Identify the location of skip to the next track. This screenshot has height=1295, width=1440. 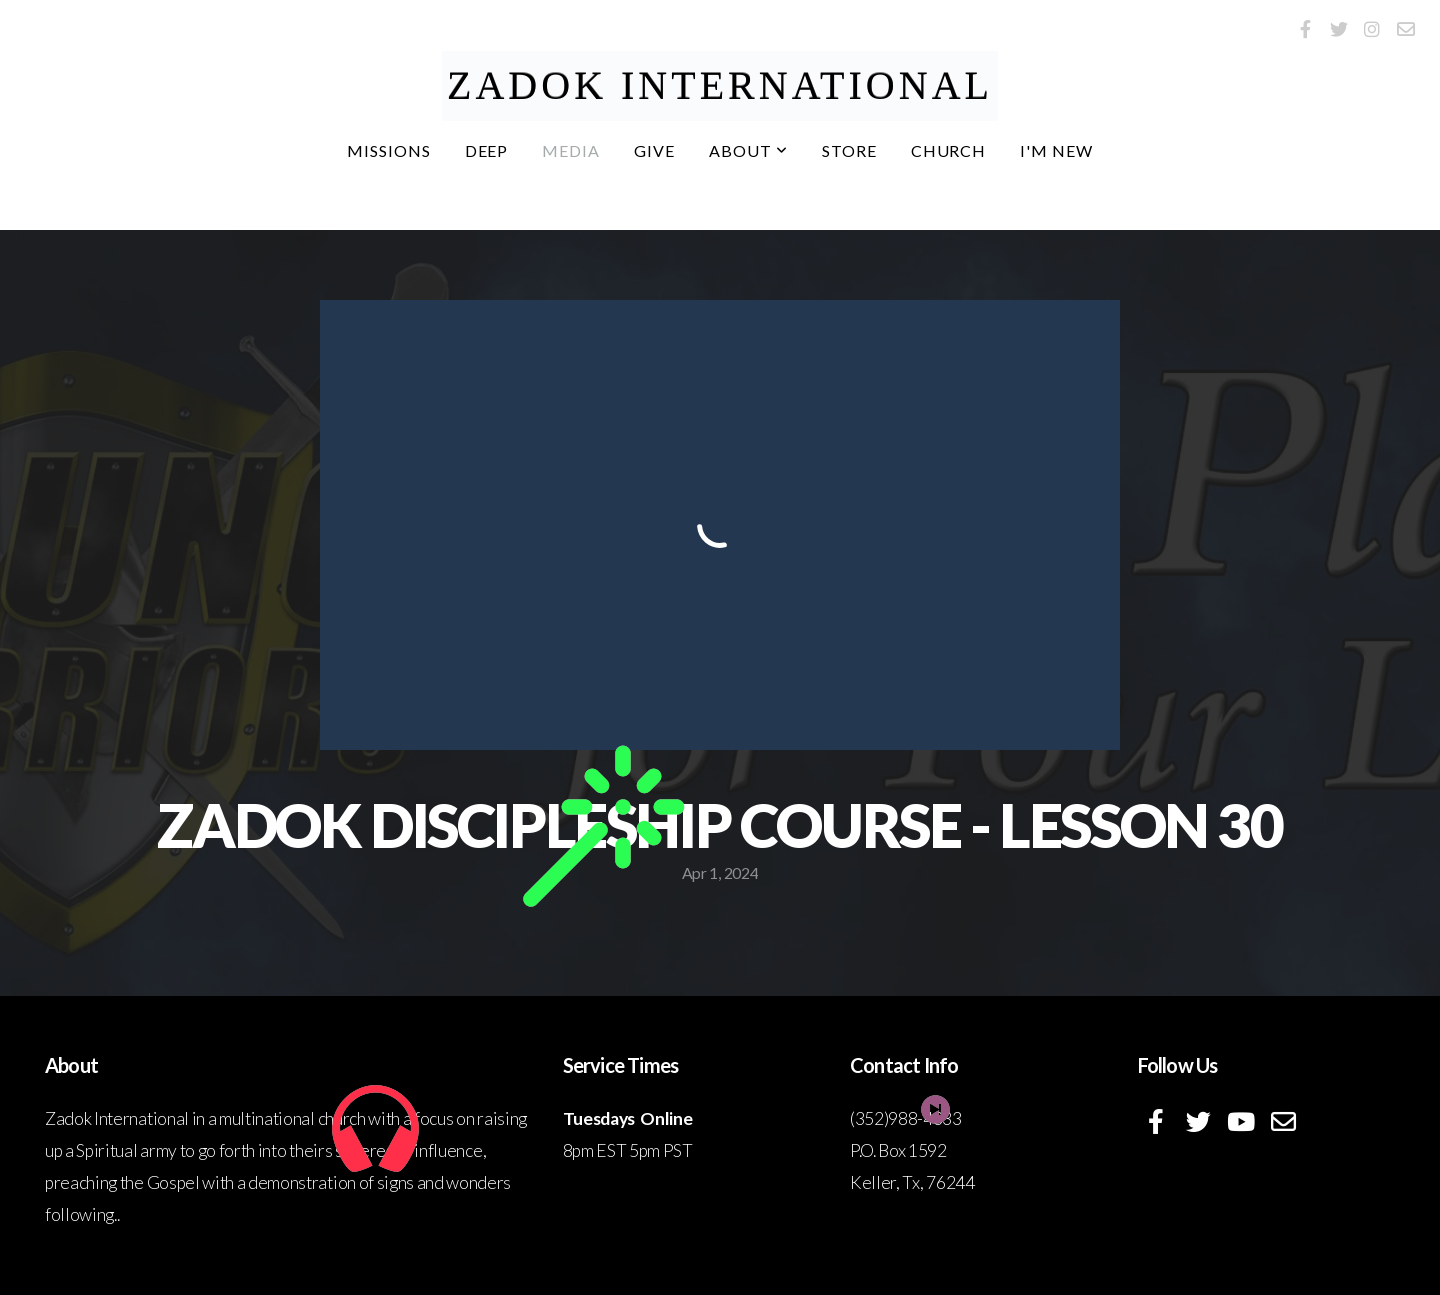
(935, 1109).